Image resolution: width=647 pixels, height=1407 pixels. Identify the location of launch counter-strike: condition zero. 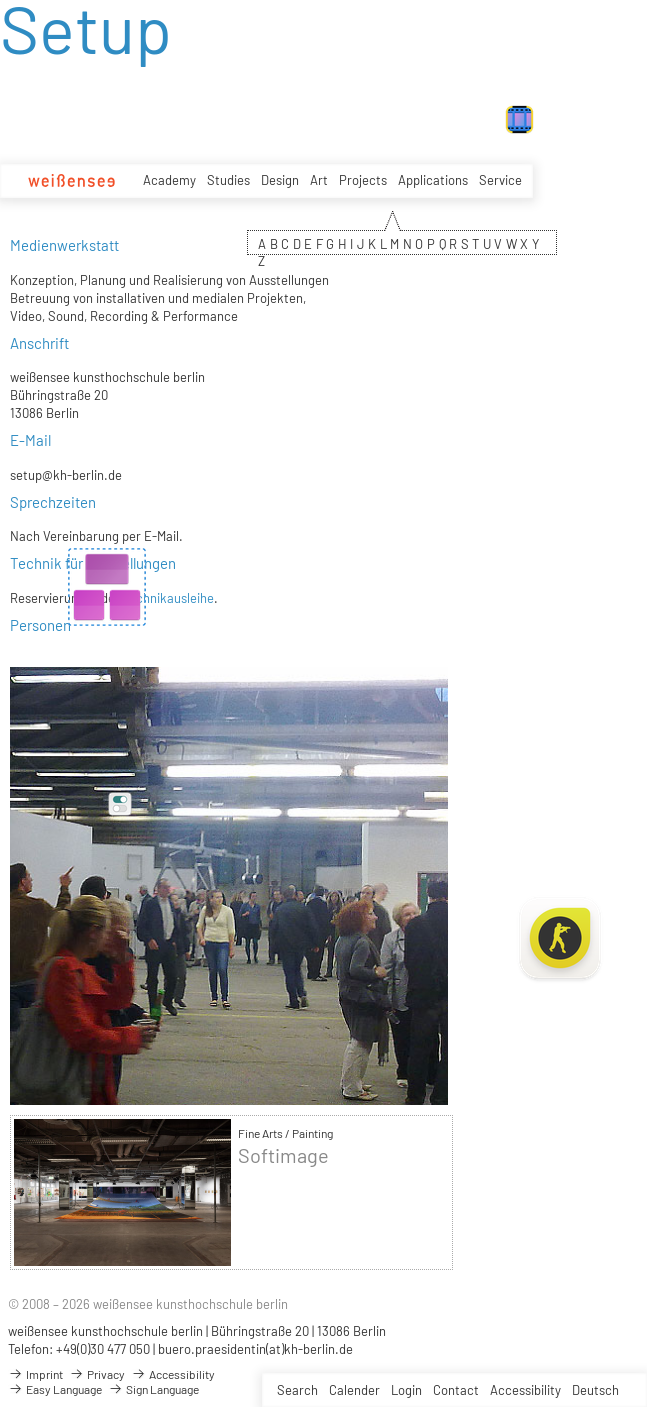
(560, 938).